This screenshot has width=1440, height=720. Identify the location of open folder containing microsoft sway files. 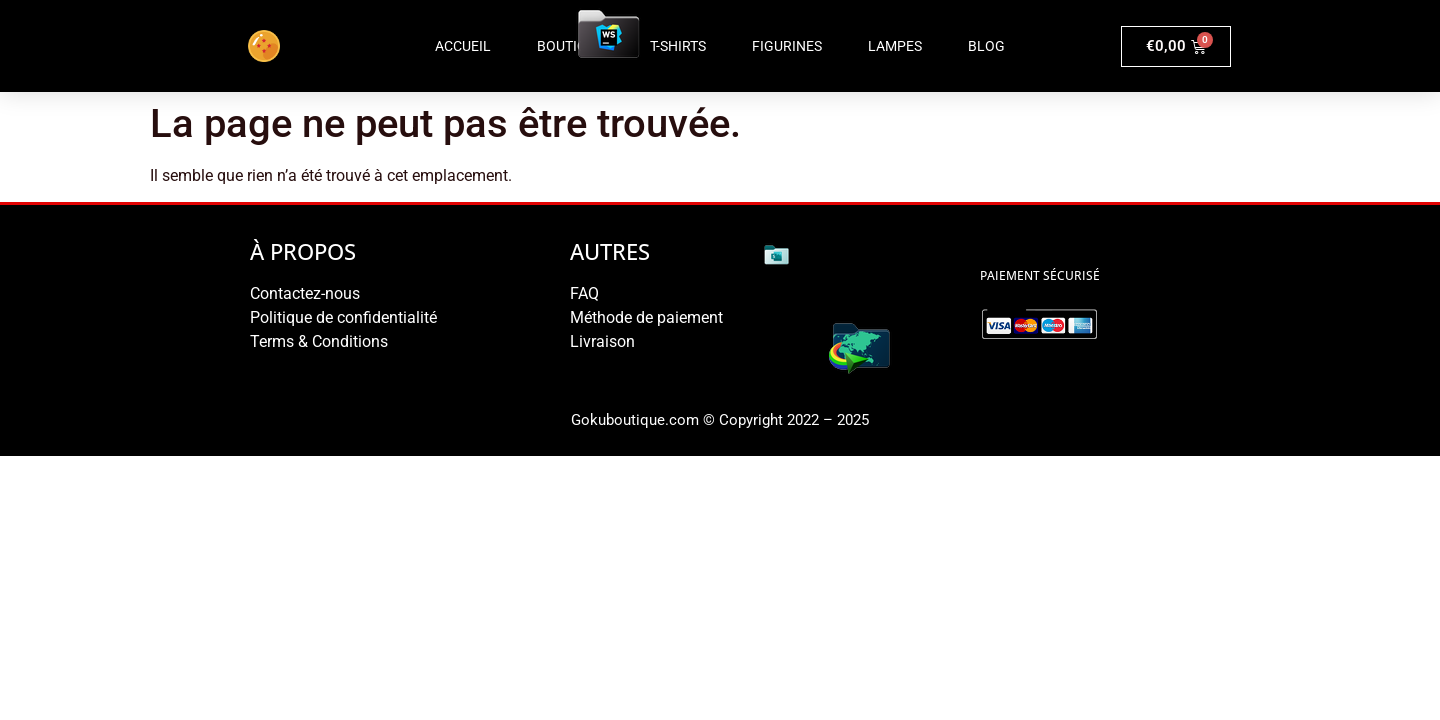
(776, 255).